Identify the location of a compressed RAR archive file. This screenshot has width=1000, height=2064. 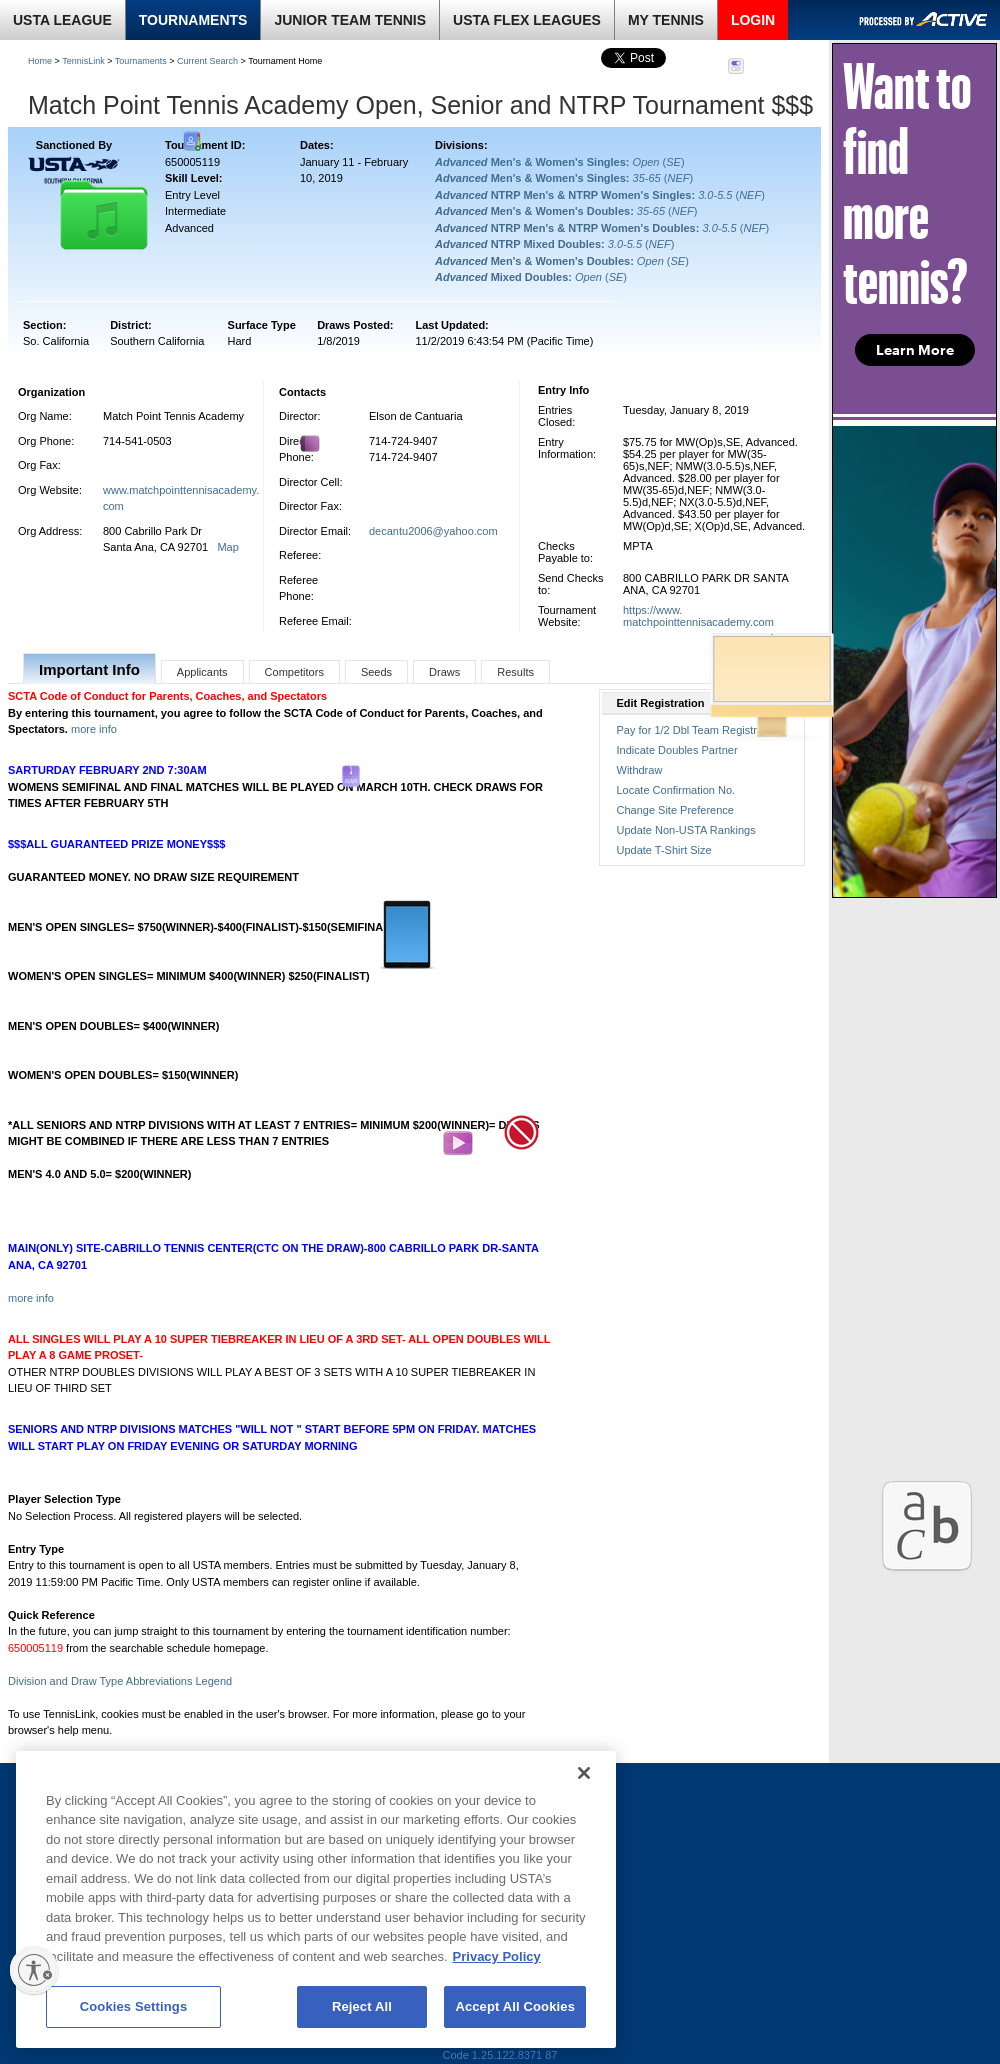
(351, 776).